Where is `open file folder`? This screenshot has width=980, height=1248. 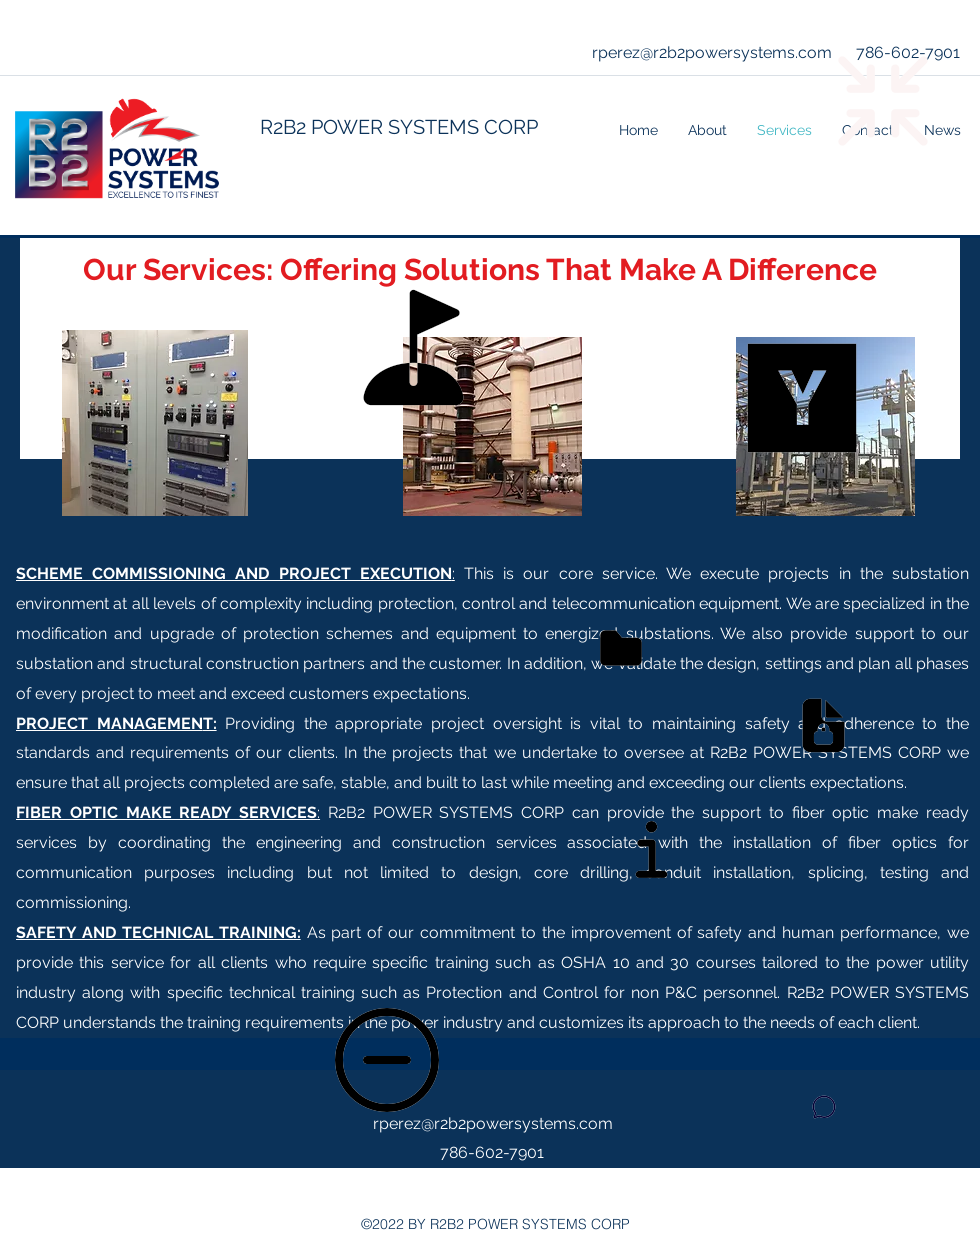
open file folder is located at coordinates (621, 648).